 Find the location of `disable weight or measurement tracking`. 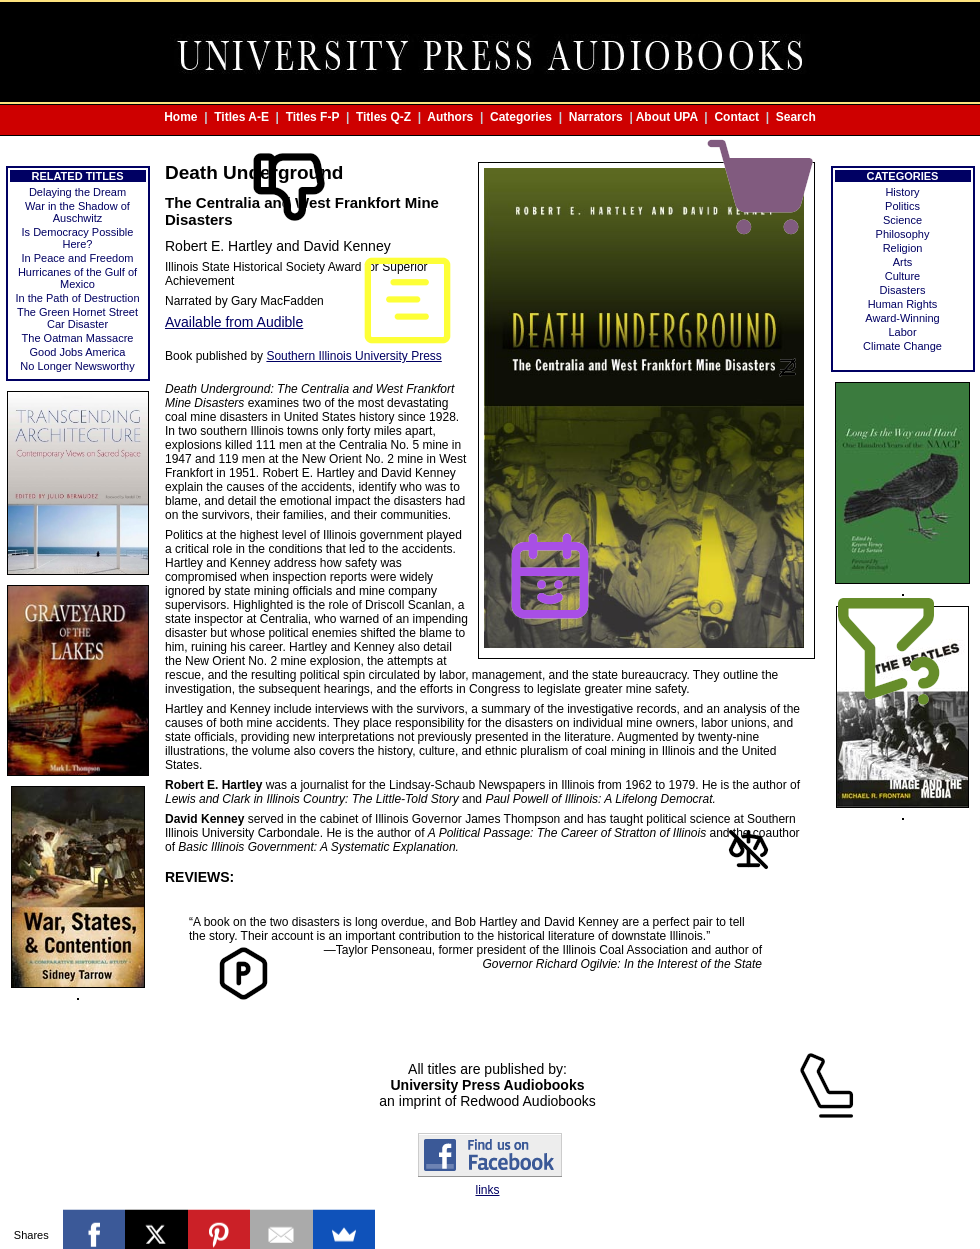

disable weight or measurement tracking is located at coordinates (748, 849).